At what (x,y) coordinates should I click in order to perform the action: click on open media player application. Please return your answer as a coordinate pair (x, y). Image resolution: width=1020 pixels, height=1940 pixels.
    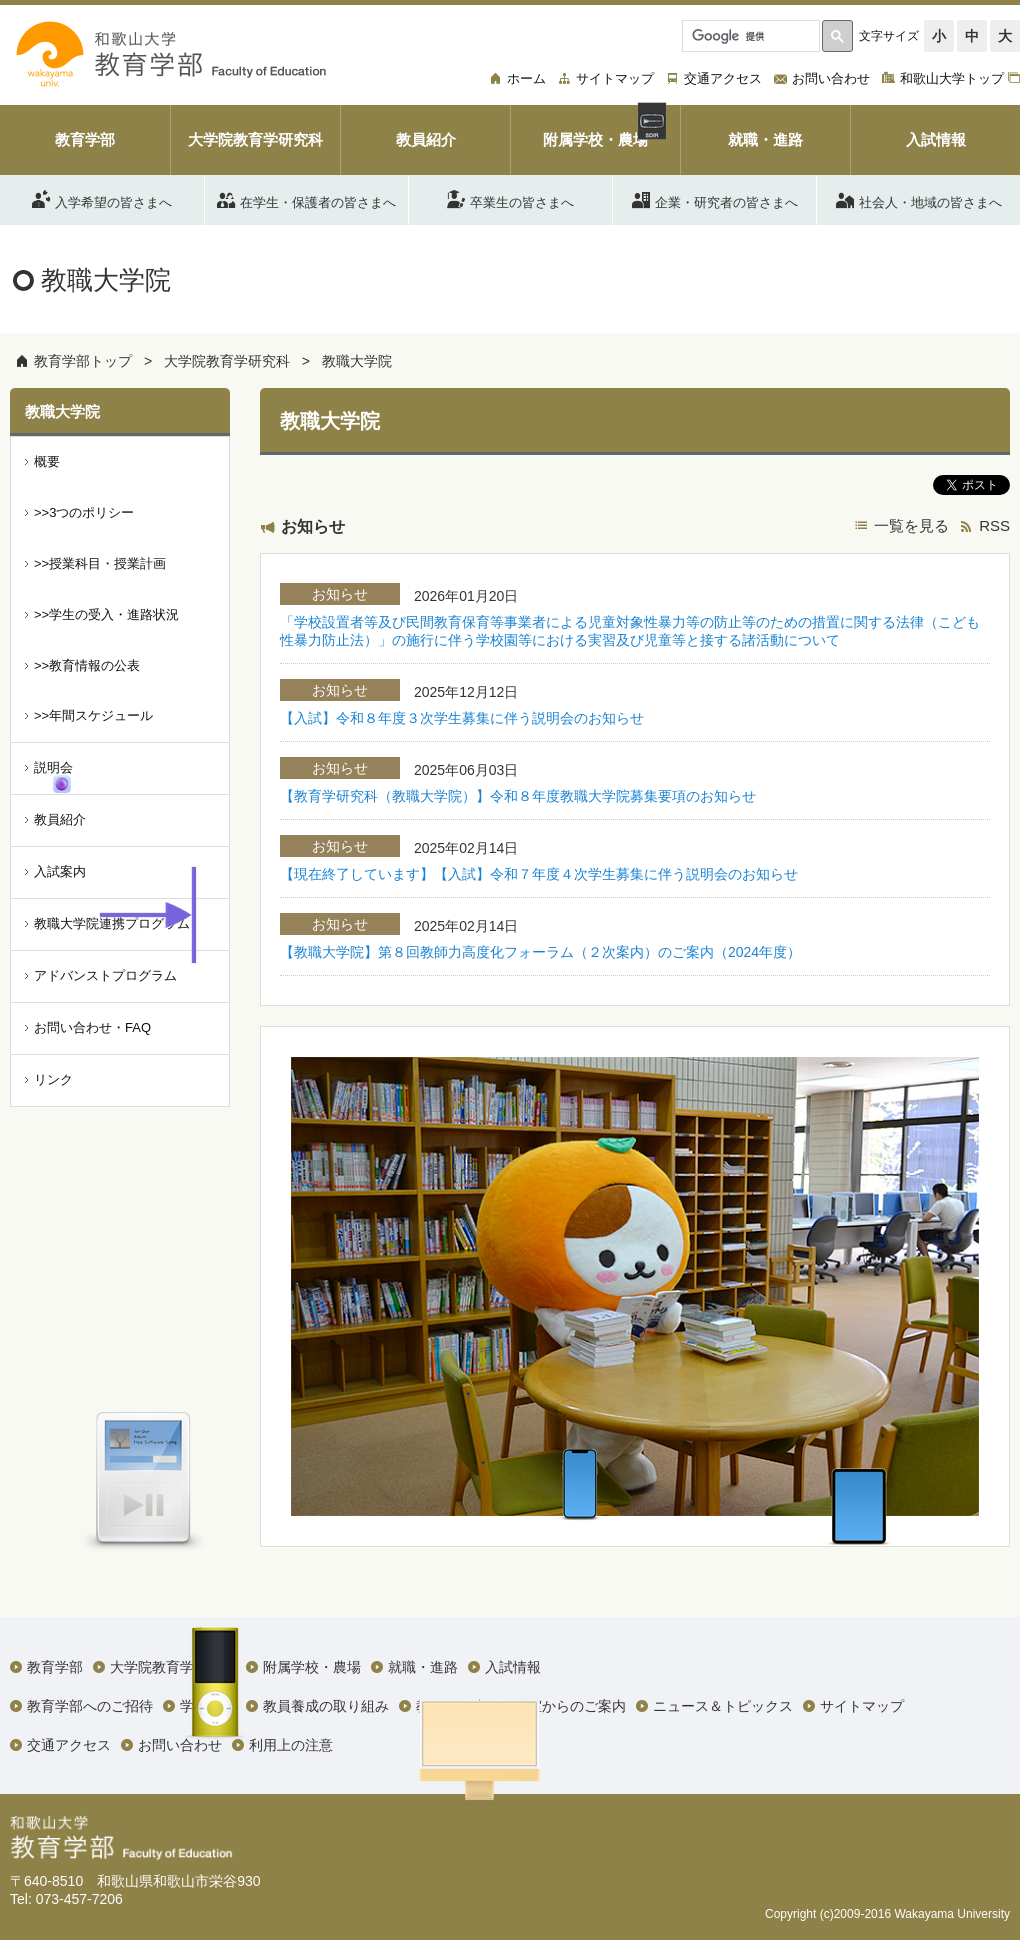
    Looking at the image, I should click on (144, 1479).